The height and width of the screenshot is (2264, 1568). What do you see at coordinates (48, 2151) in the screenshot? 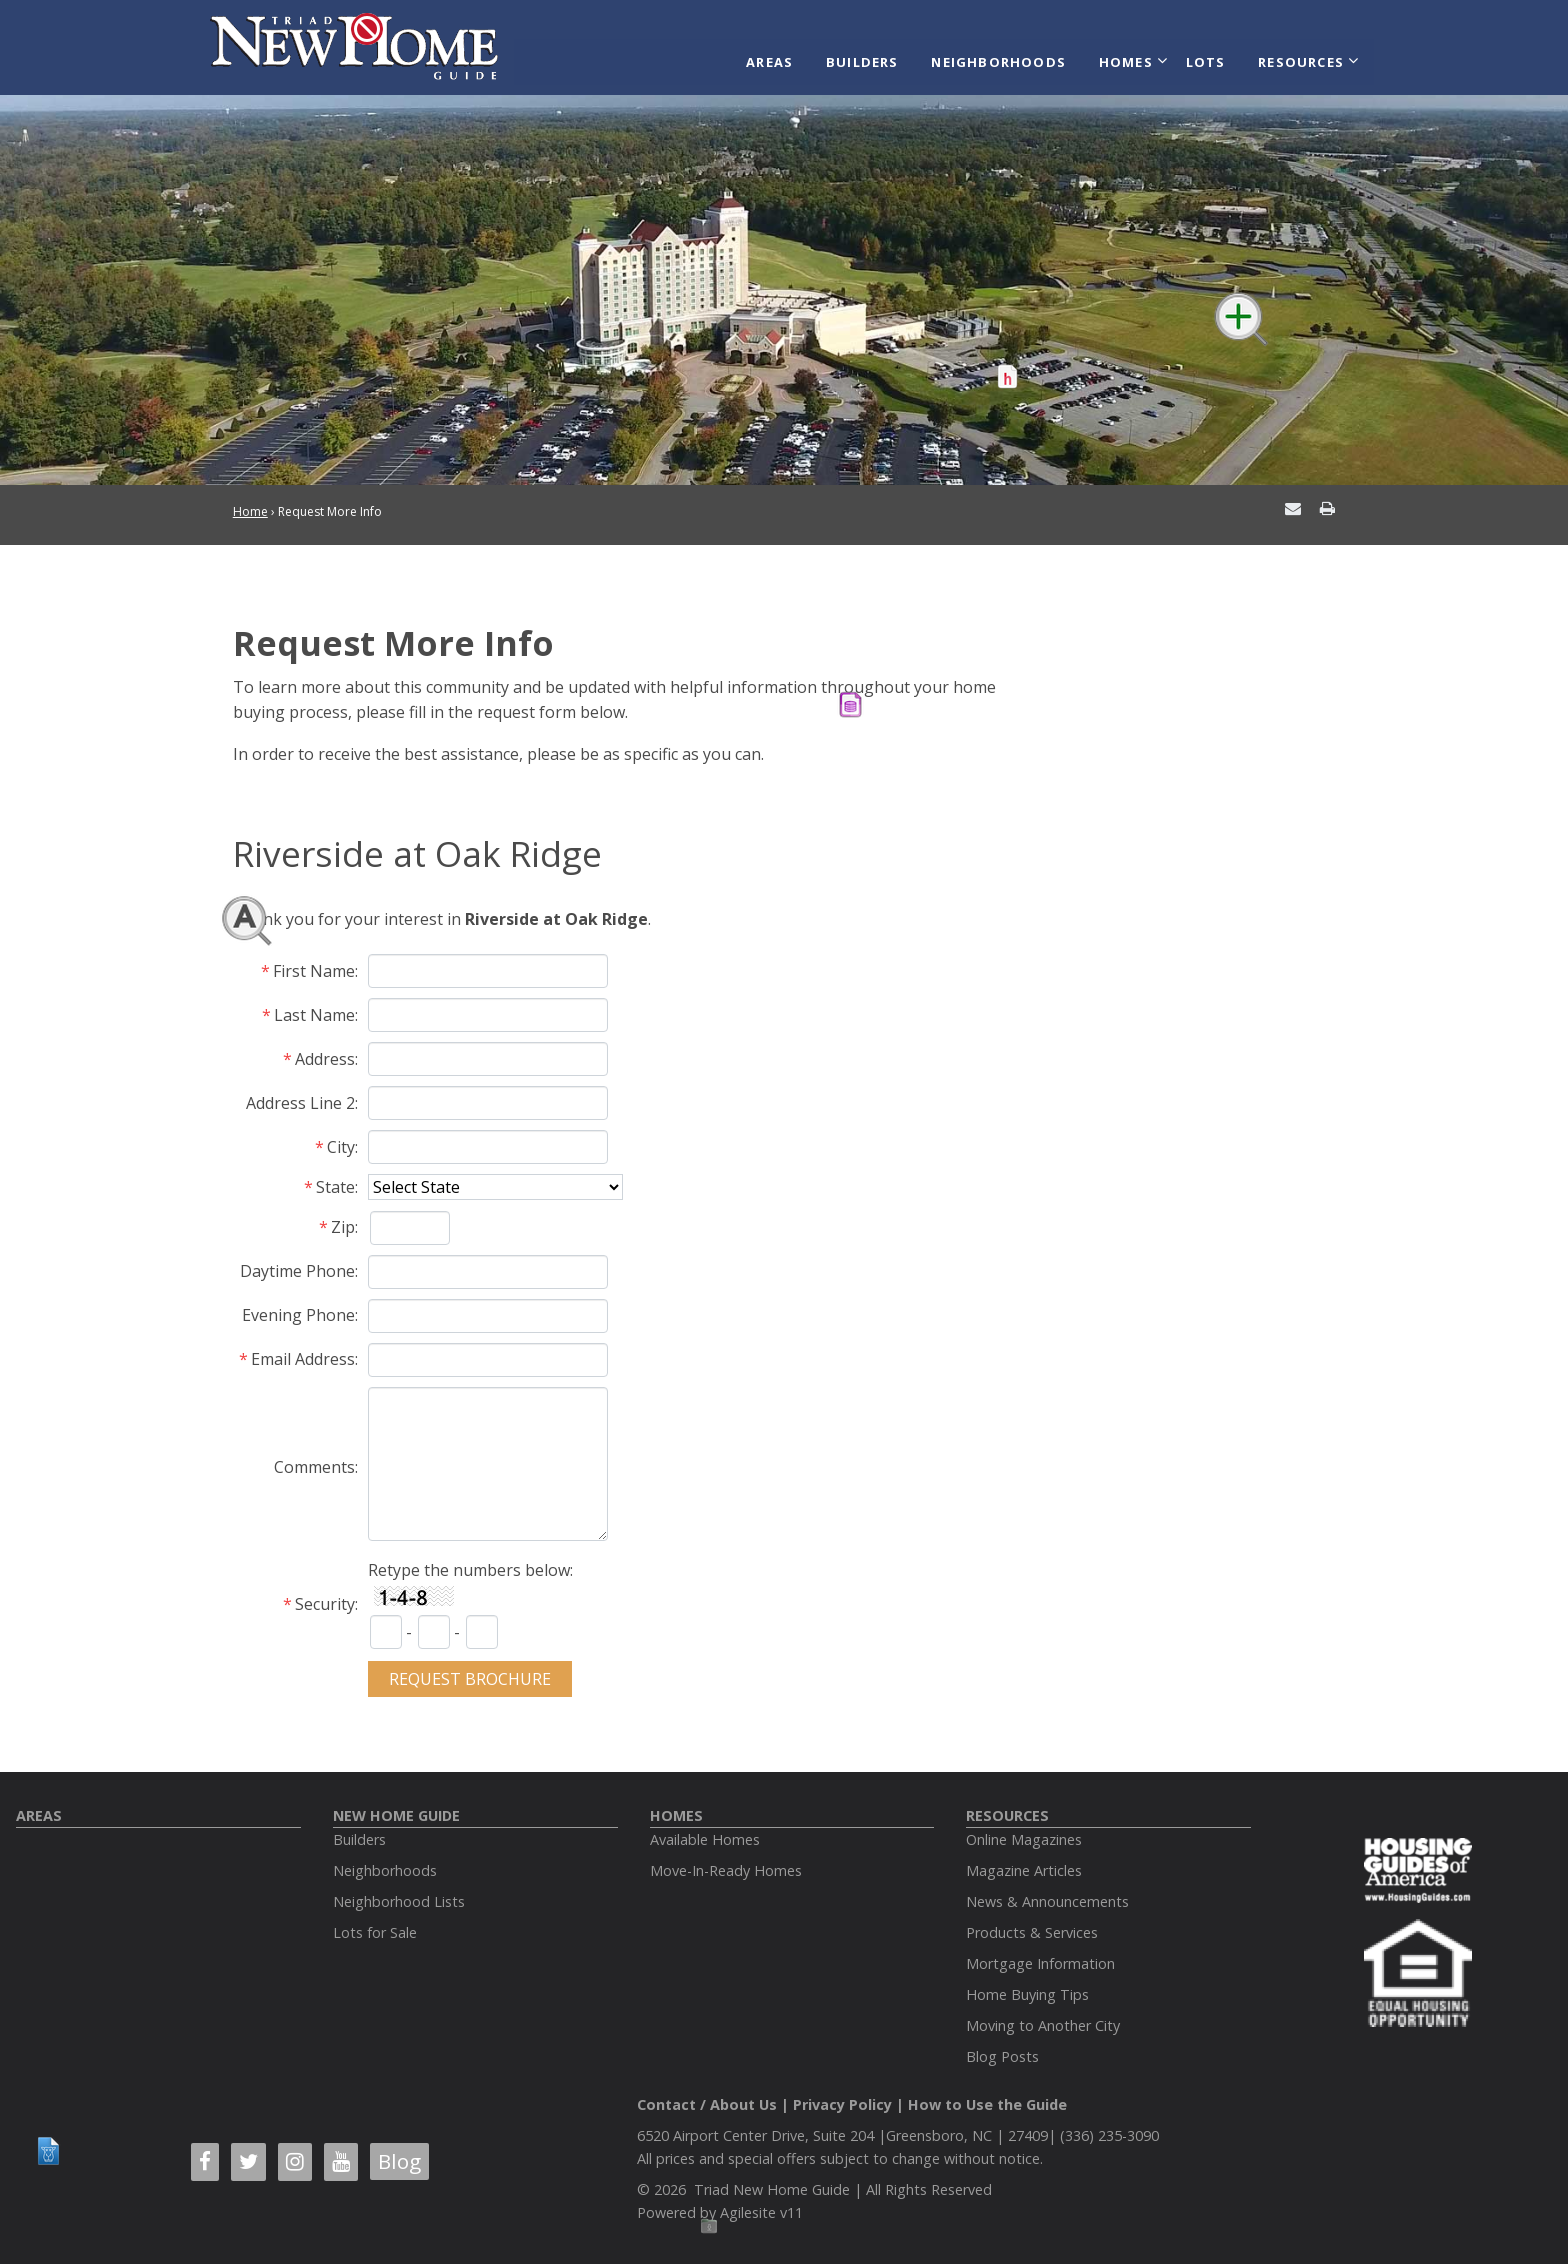
I see `a perl script or programming file` at bounding box center [48, 2151].